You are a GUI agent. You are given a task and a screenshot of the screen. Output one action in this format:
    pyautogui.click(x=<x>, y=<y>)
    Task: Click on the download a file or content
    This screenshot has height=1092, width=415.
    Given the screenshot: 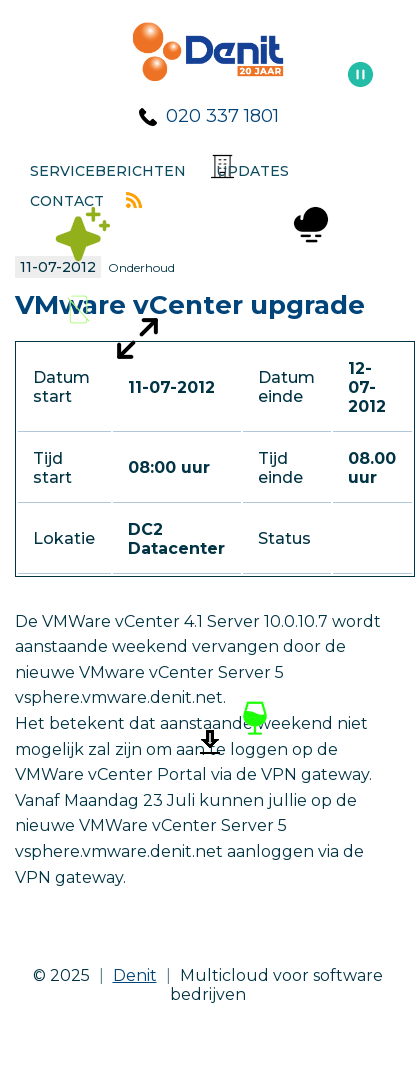 What is the action you would take?
    pyautogui.click(x=210, y=743)
    